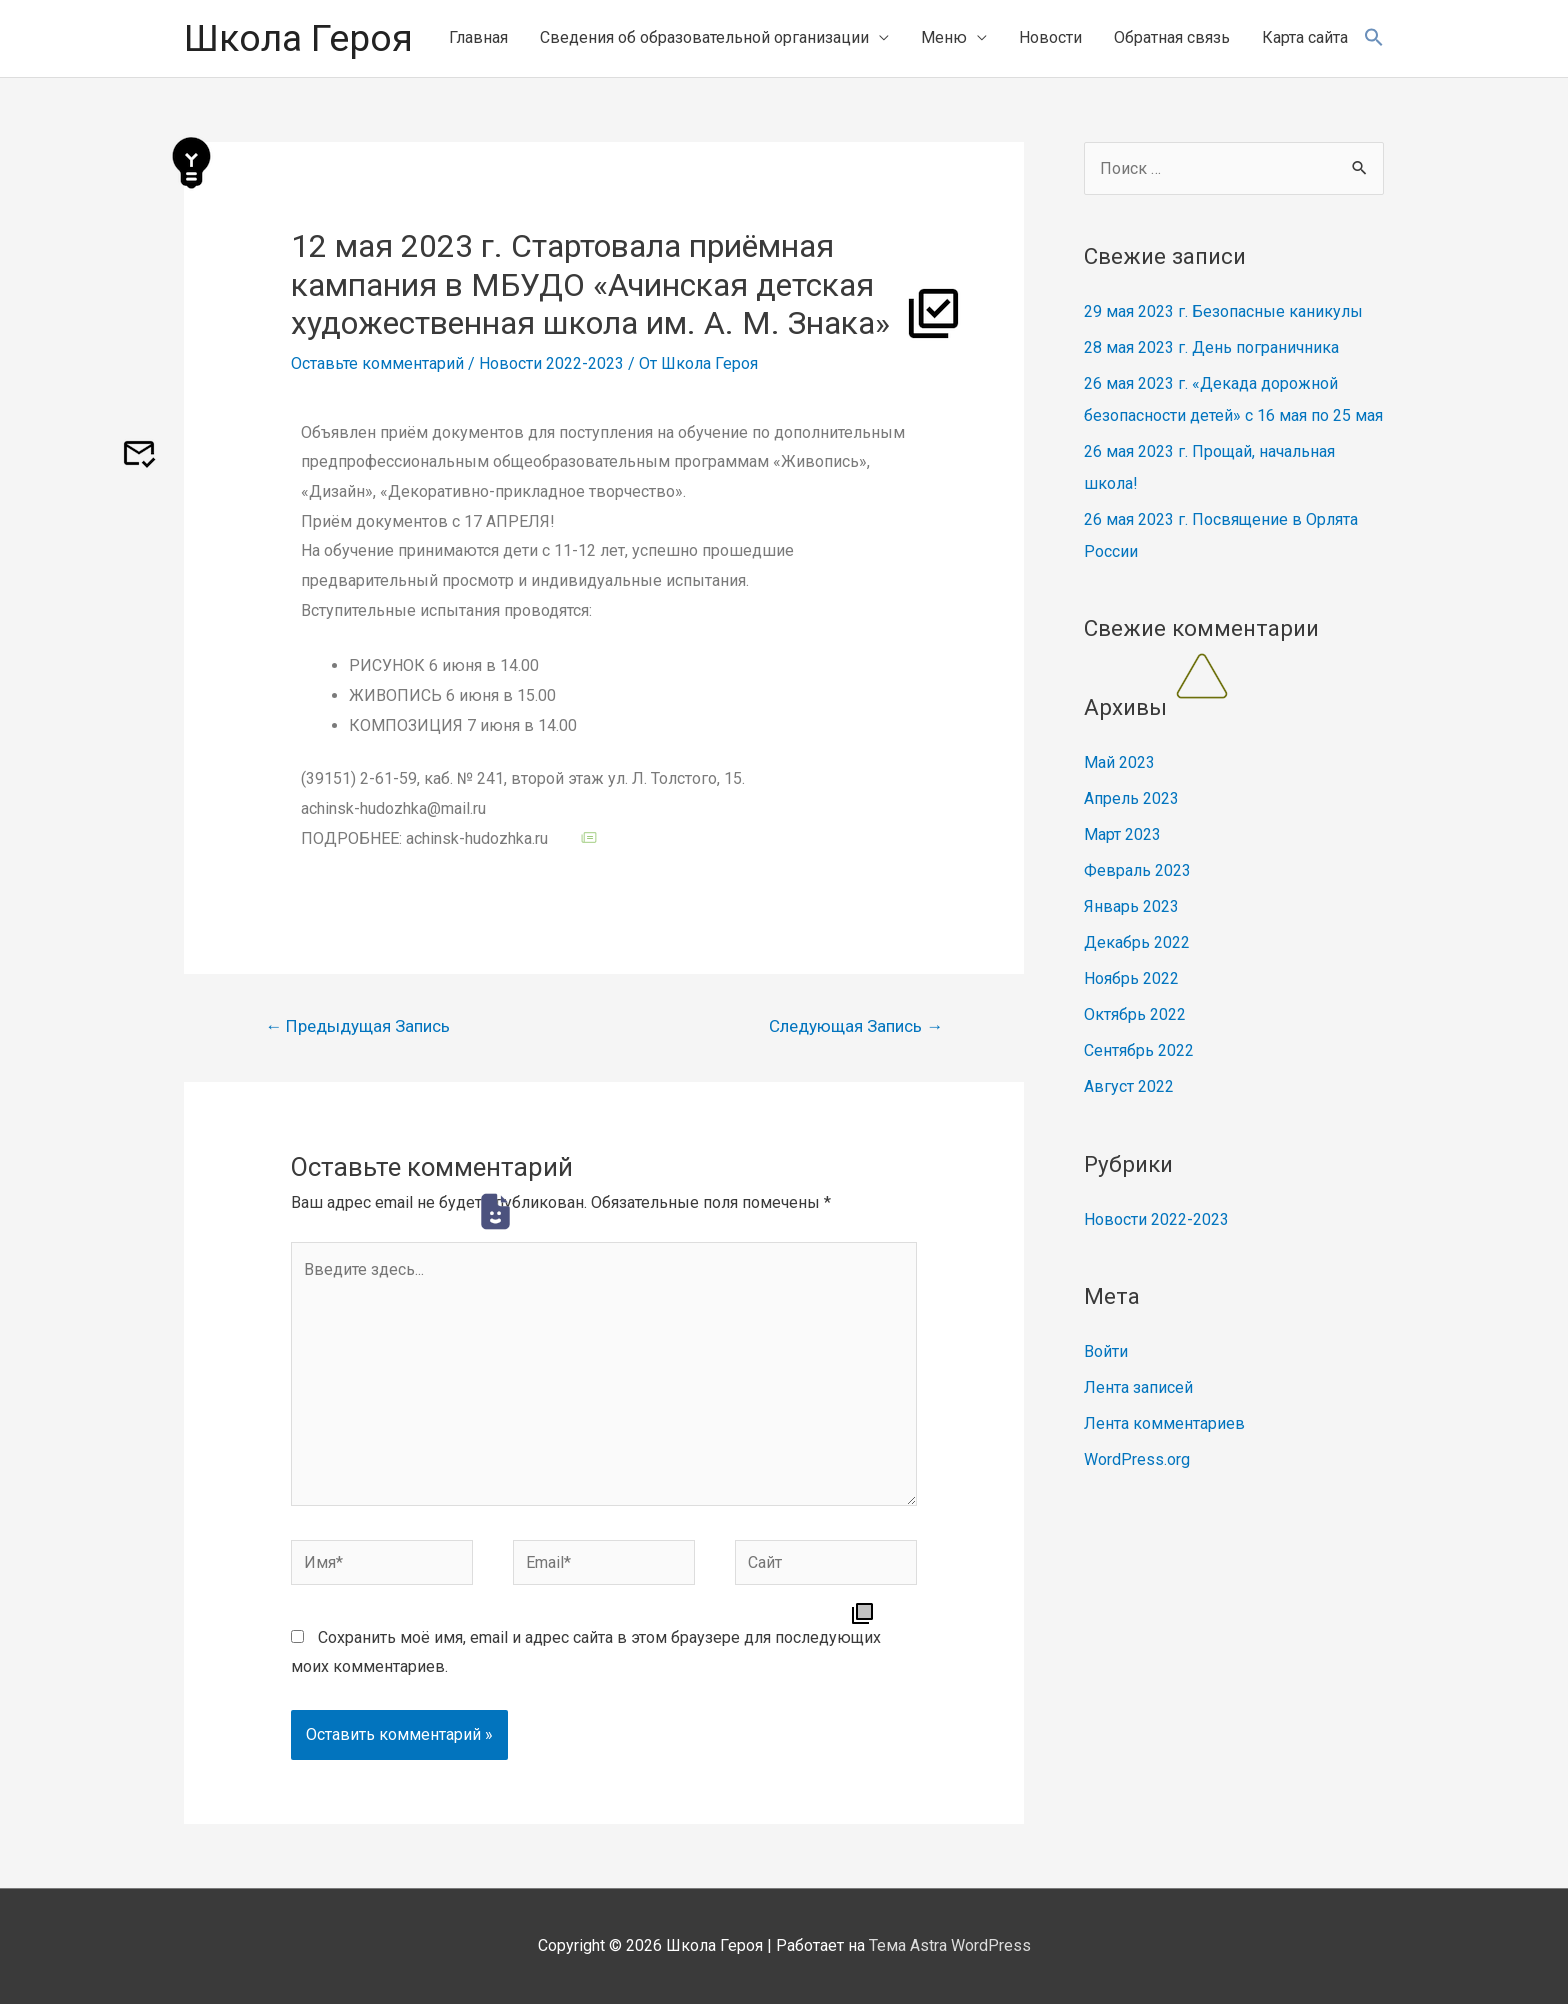 This screenshot has width=1568, height=2004. Describe the element at coordinates (495, 1211) in the screenshot. I see `view a friendly or positive document` at that location.